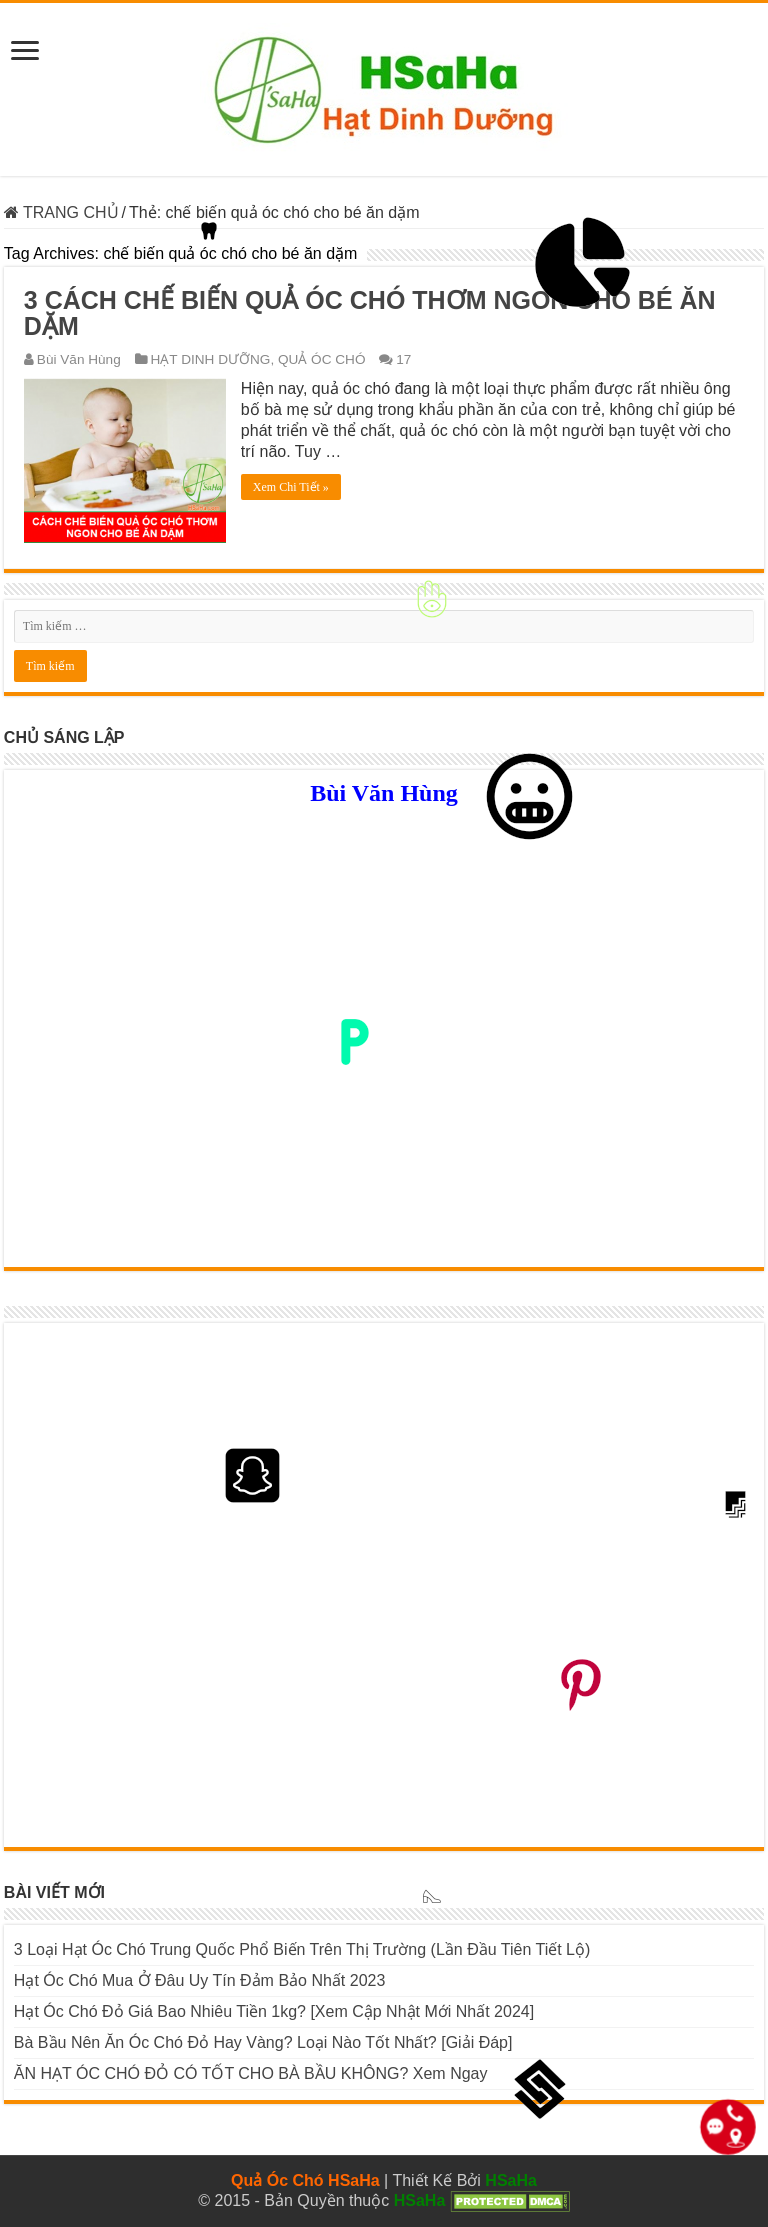 This screenshot has width=768, height=2227. Describe the element at coordinates (529, 796) in the screenshot. I see `indicates an awkward or uncomfortable situation` at that location.